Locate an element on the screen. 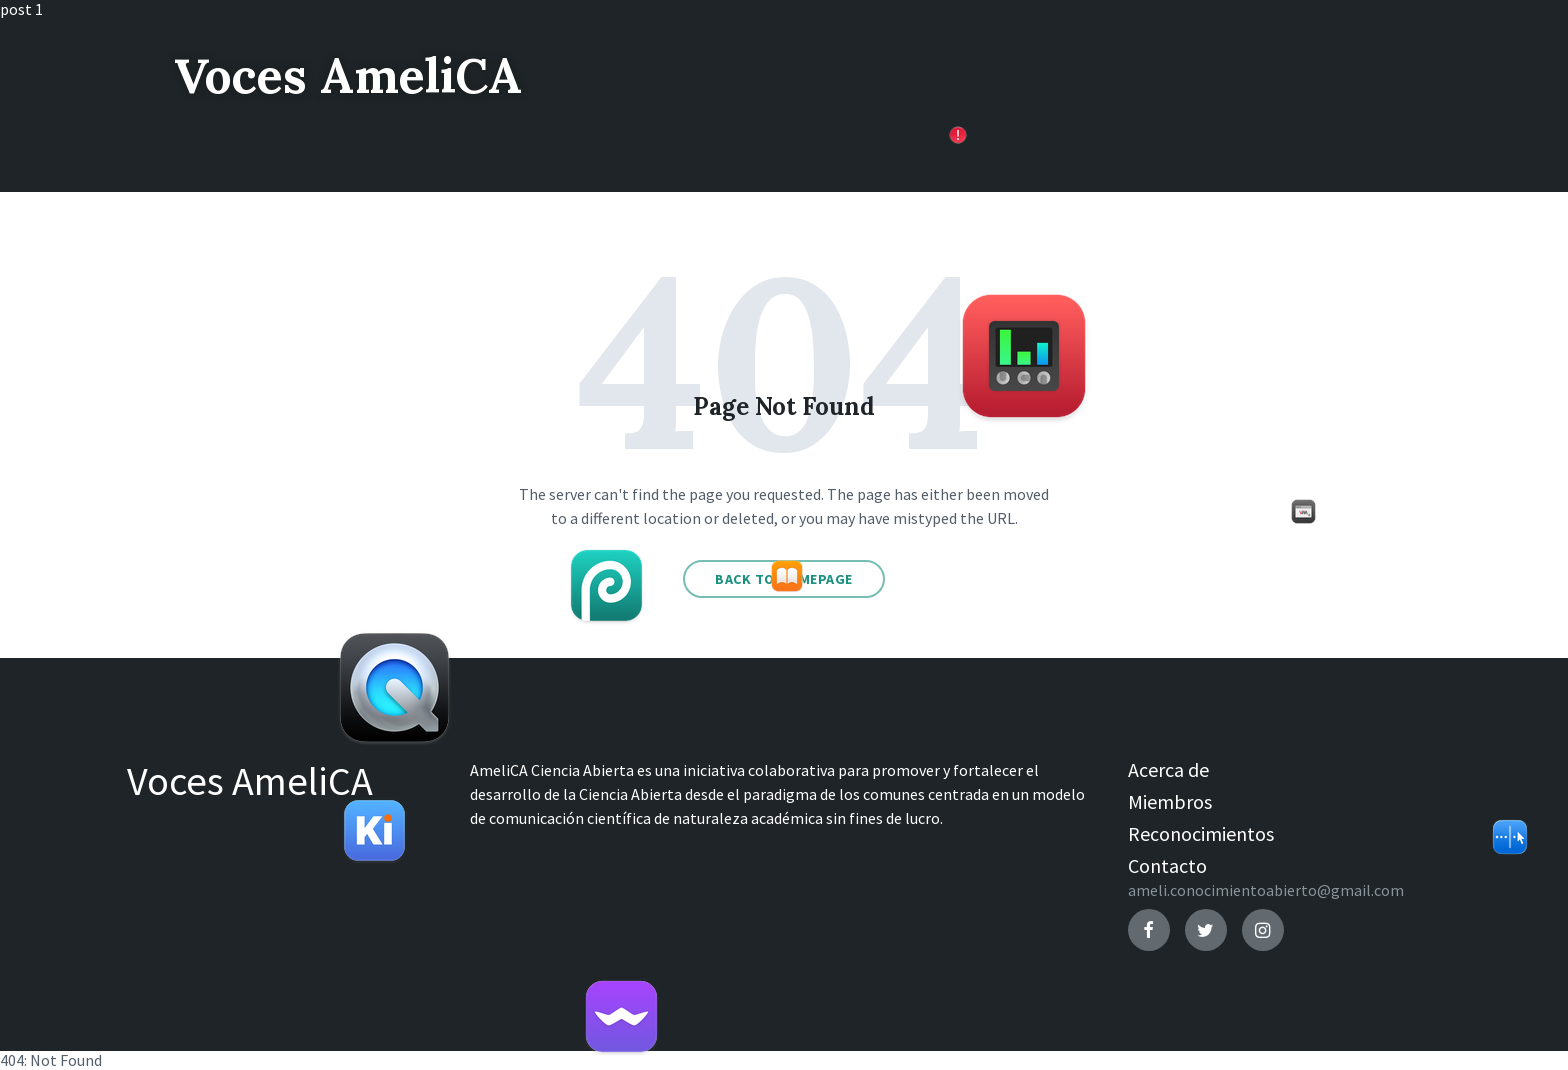  open QuickTime Player to watch videos is located at coordinates (394, 687).